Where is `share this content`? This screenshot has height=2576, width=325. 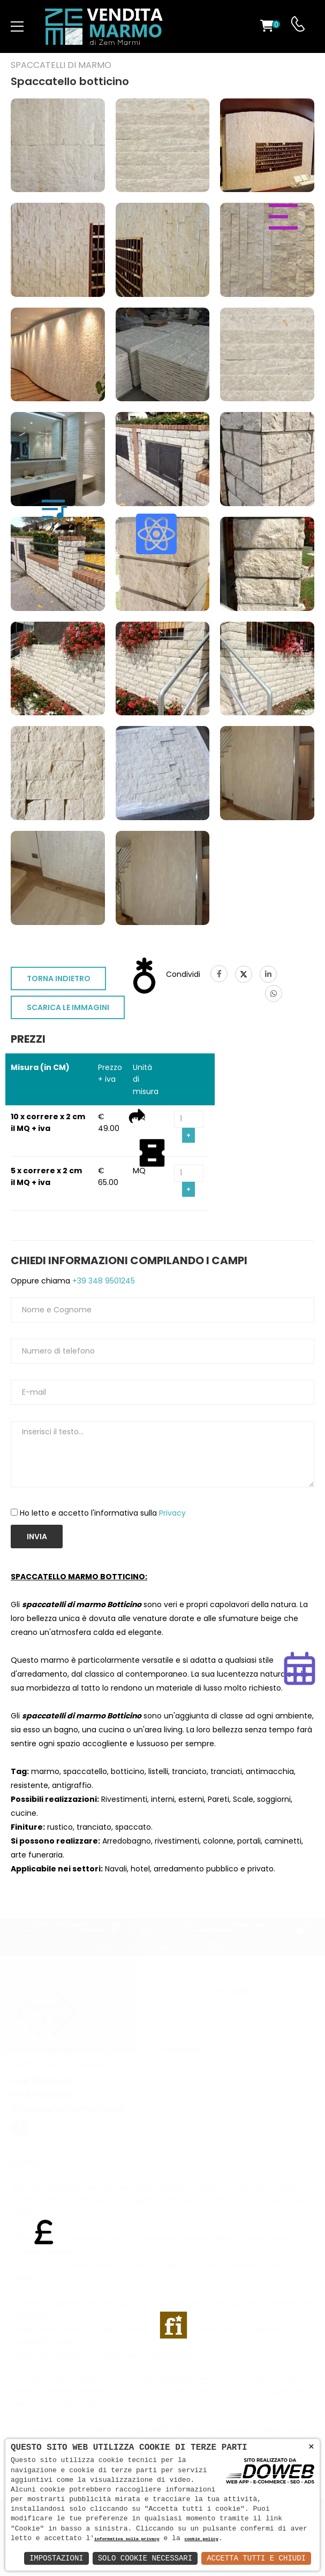 share this content is located at coordinates (137, 1116).